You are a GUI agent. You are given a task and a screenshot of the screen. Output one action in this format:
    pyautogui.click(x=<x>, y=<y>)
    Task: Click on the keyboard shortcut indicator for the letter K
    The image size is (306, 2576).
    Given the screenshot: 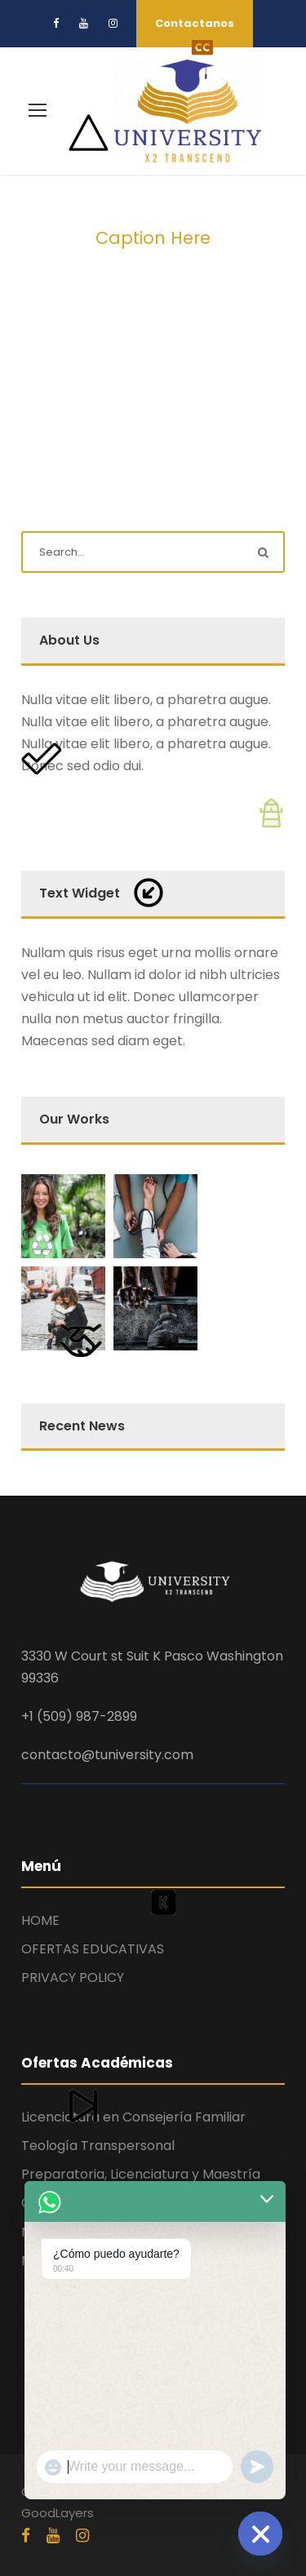 What is the action you would take?
    pyautogui.click(x=163, y=1902)
    